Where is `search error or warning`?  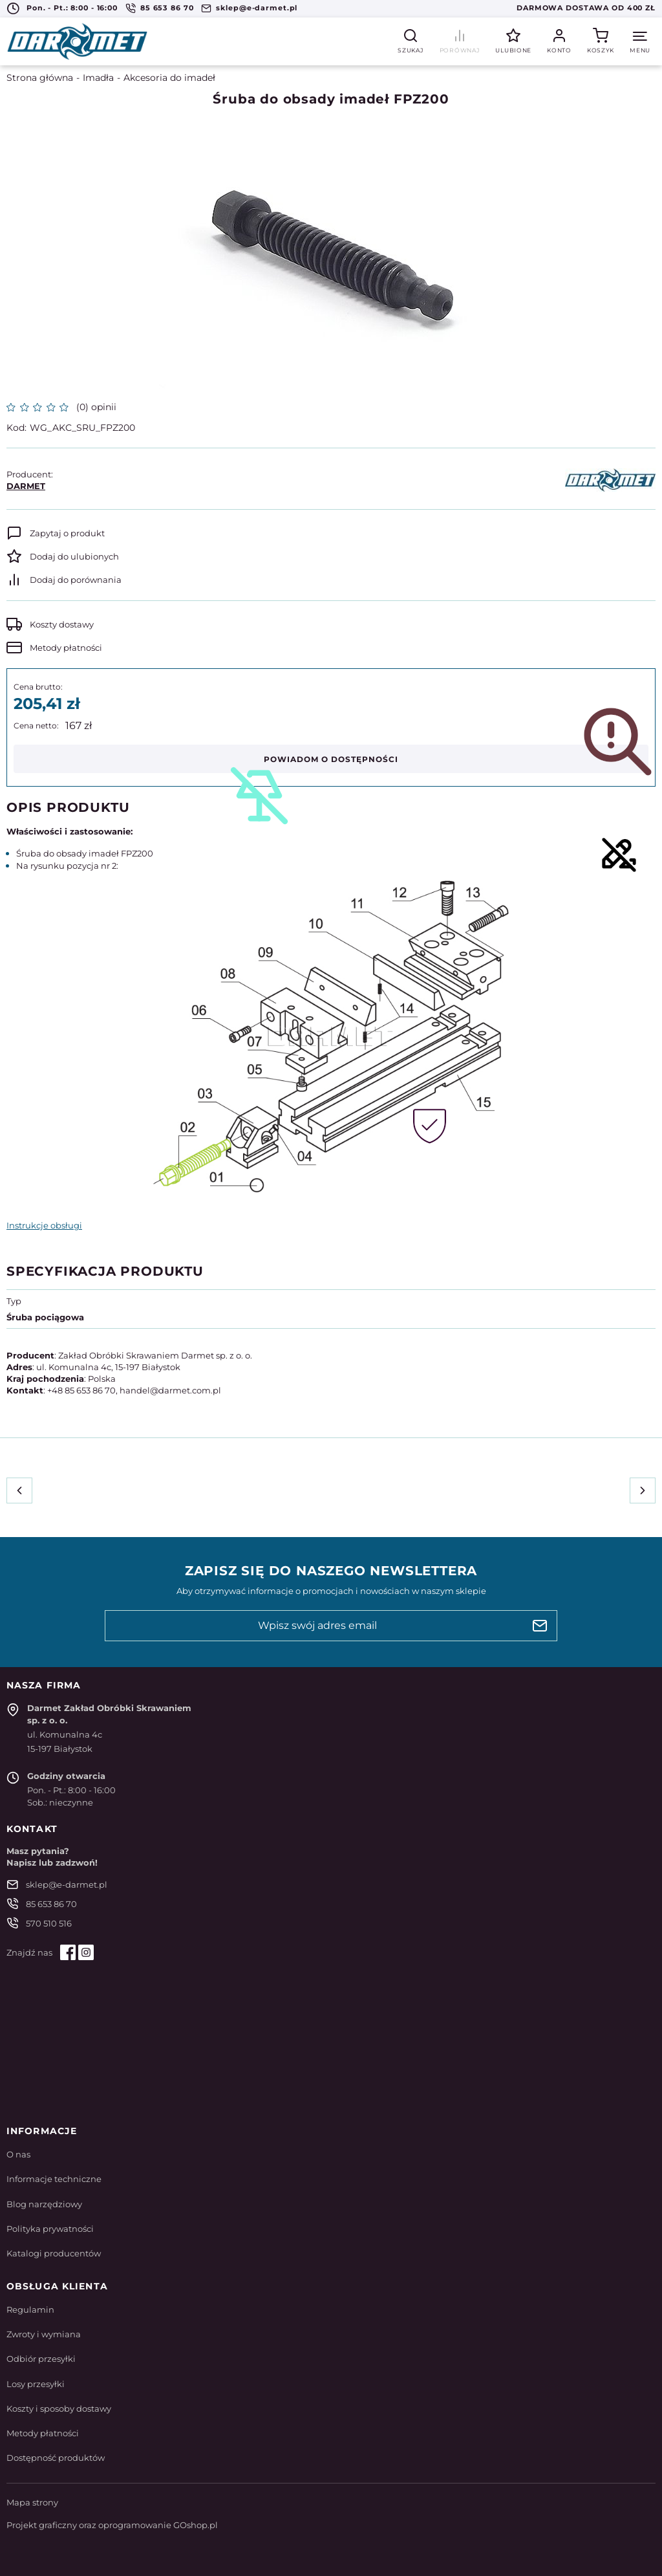 search error or warning is located at coordinates (617, 741).